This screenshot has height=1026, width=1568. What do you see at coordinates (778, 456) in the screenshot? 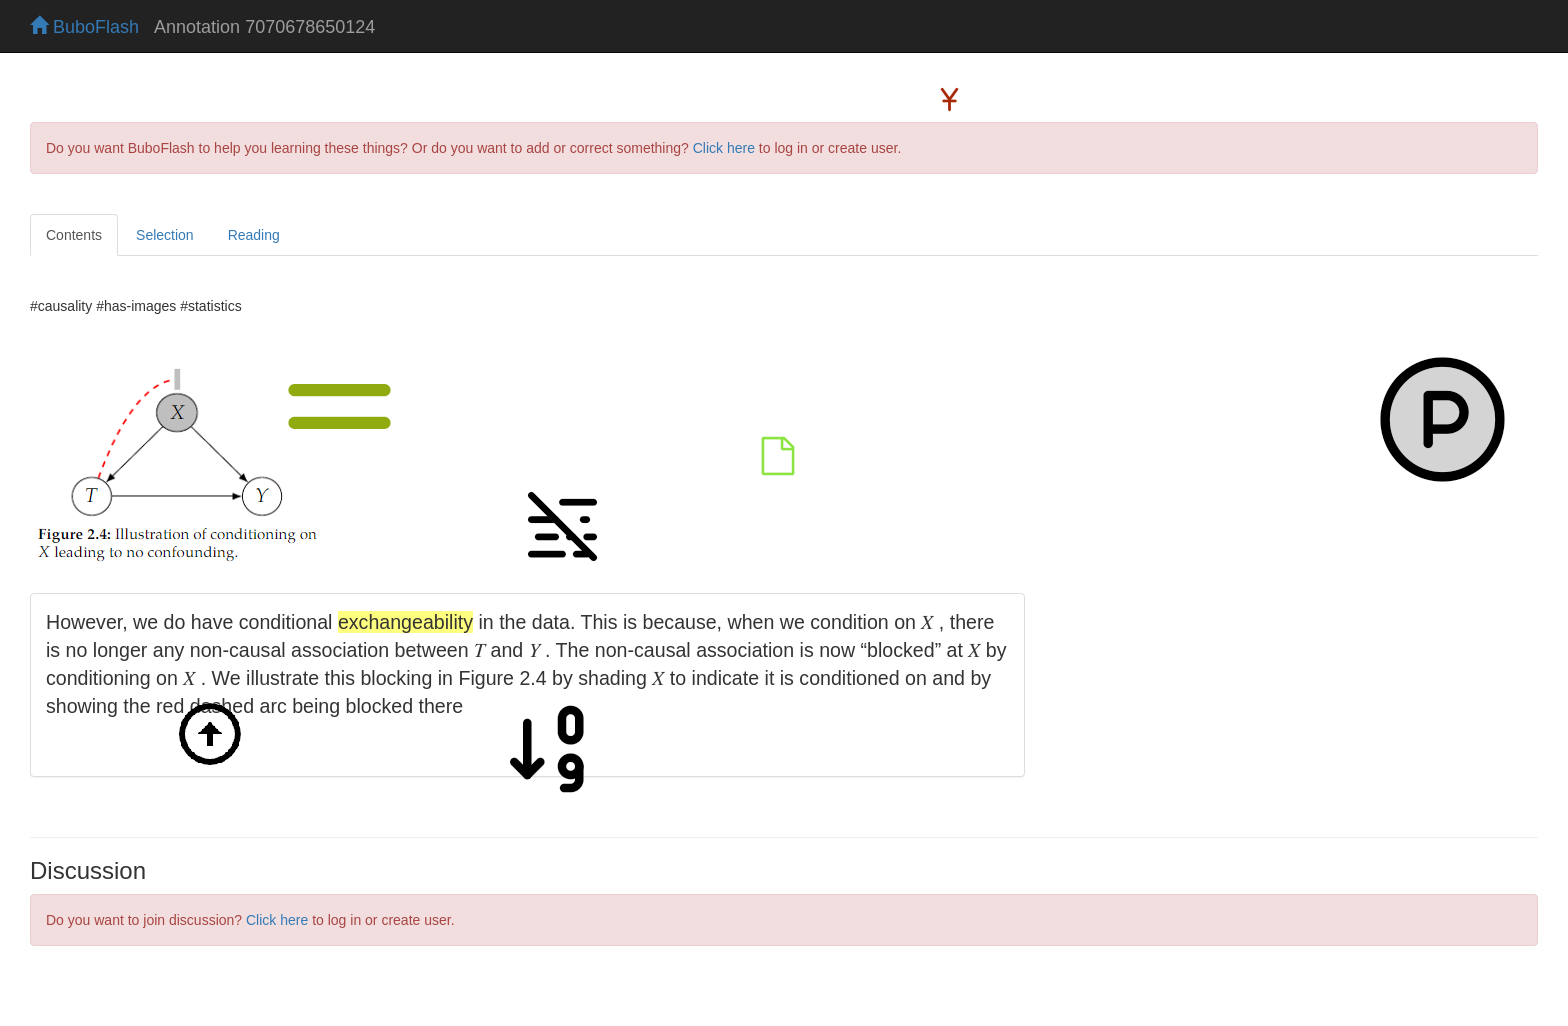
I see `create a new file` at bounding box center [778, 456].